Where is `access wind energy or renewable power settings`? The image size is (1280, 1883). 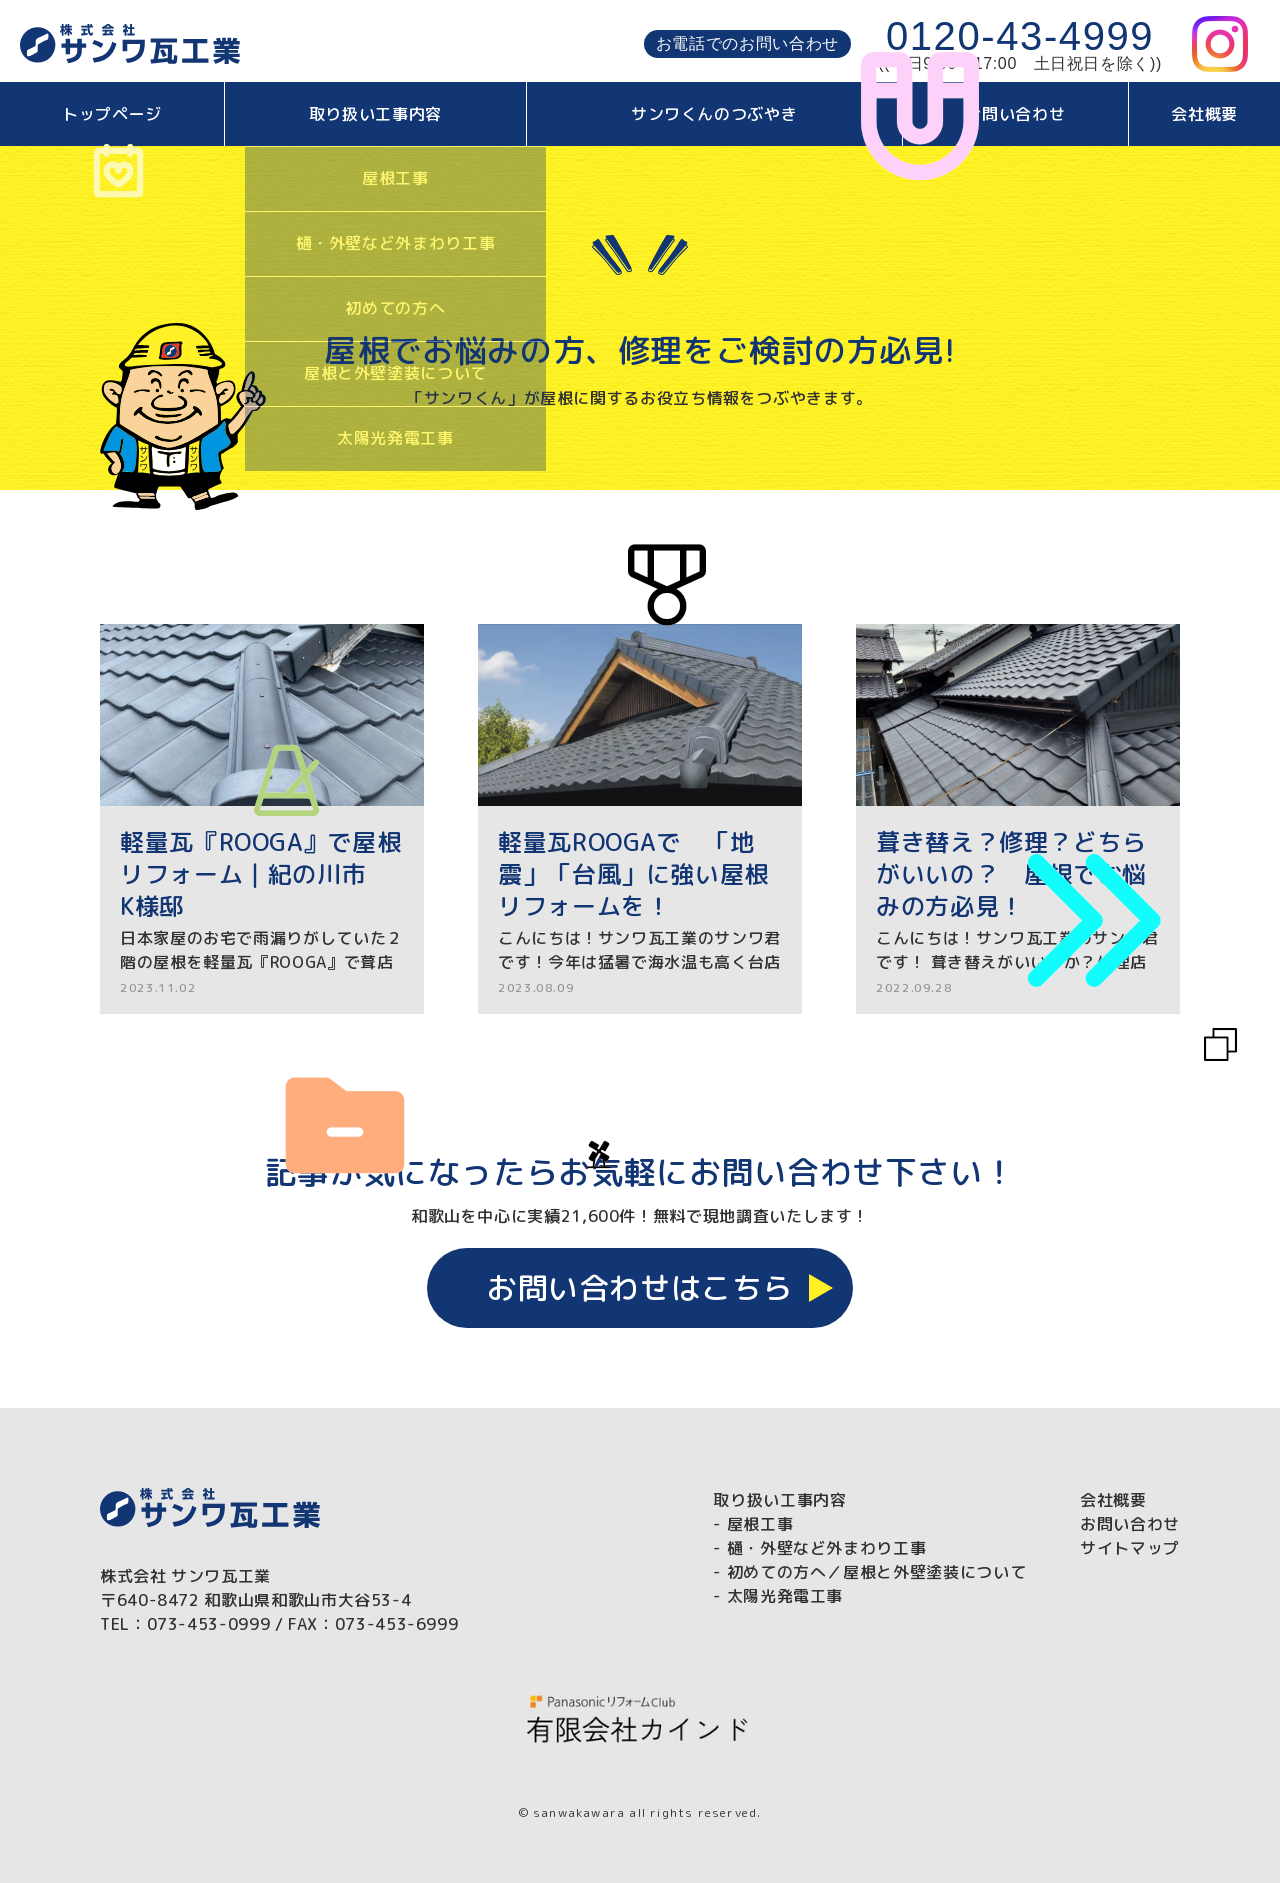
access wind energy or renewable power settings is located at coordinates (599, 1155).